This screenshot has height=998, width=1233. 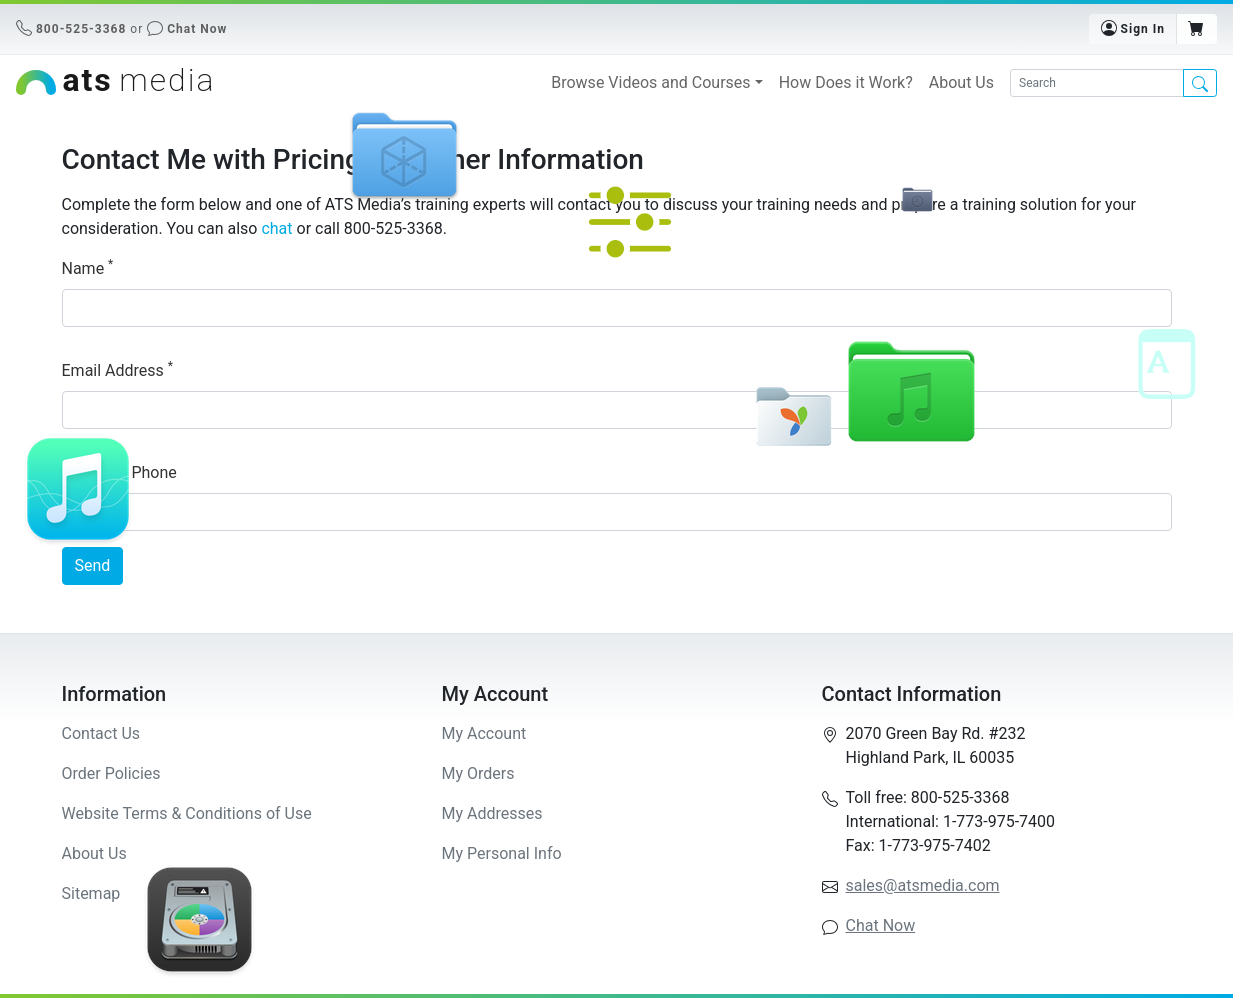 I want to click on open elisa music player, so click(x=78, y=489).